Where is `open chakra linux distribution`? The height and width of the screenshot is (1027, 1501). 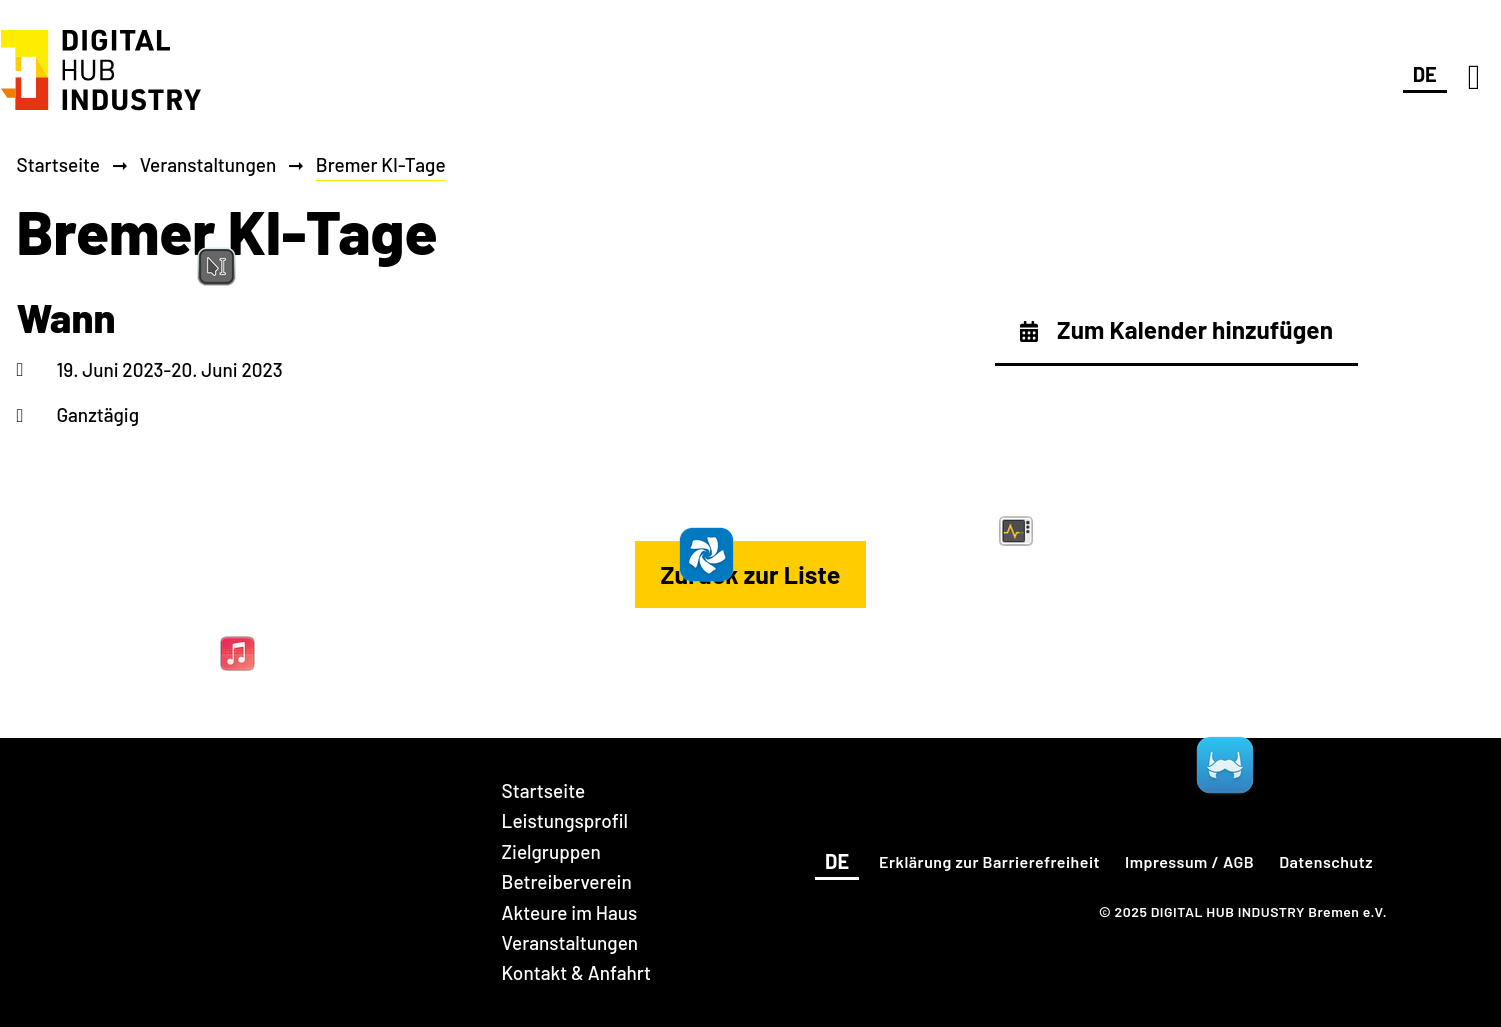 open chakra linux distribution is located at coordinates (706, 554).